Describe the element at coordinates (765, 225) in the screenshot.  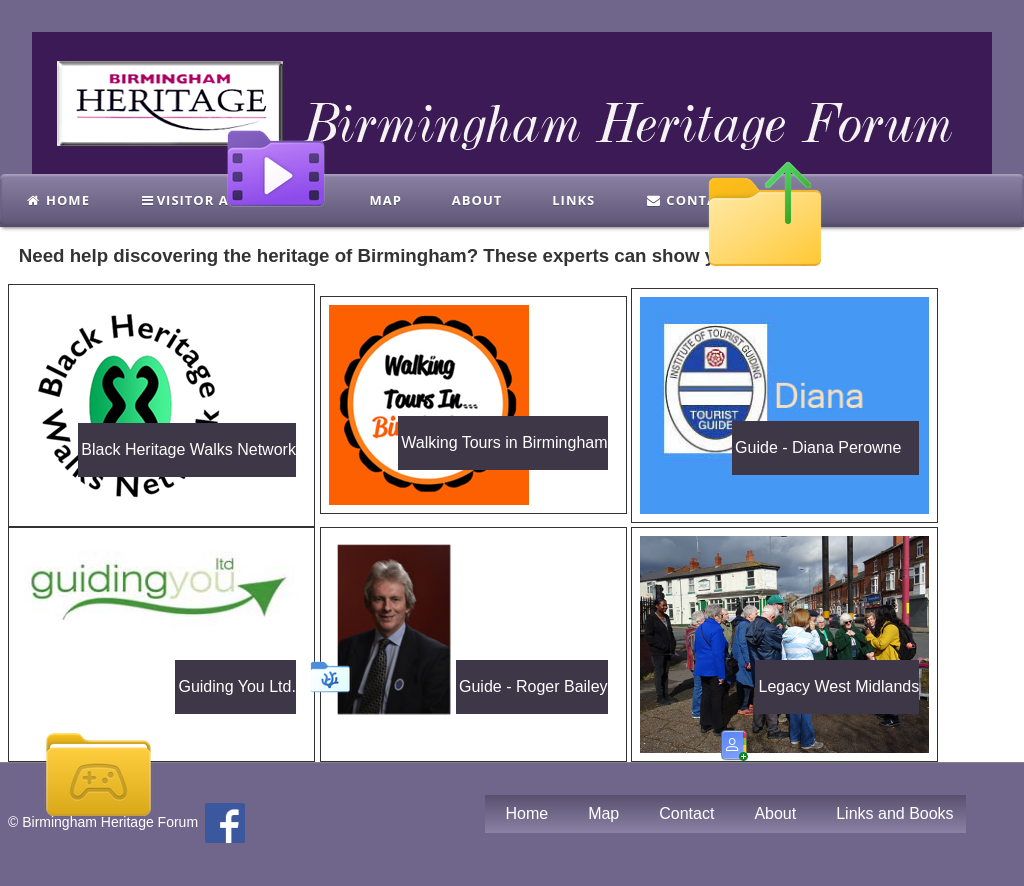
I see `upload files to a location-based folder` at that location.